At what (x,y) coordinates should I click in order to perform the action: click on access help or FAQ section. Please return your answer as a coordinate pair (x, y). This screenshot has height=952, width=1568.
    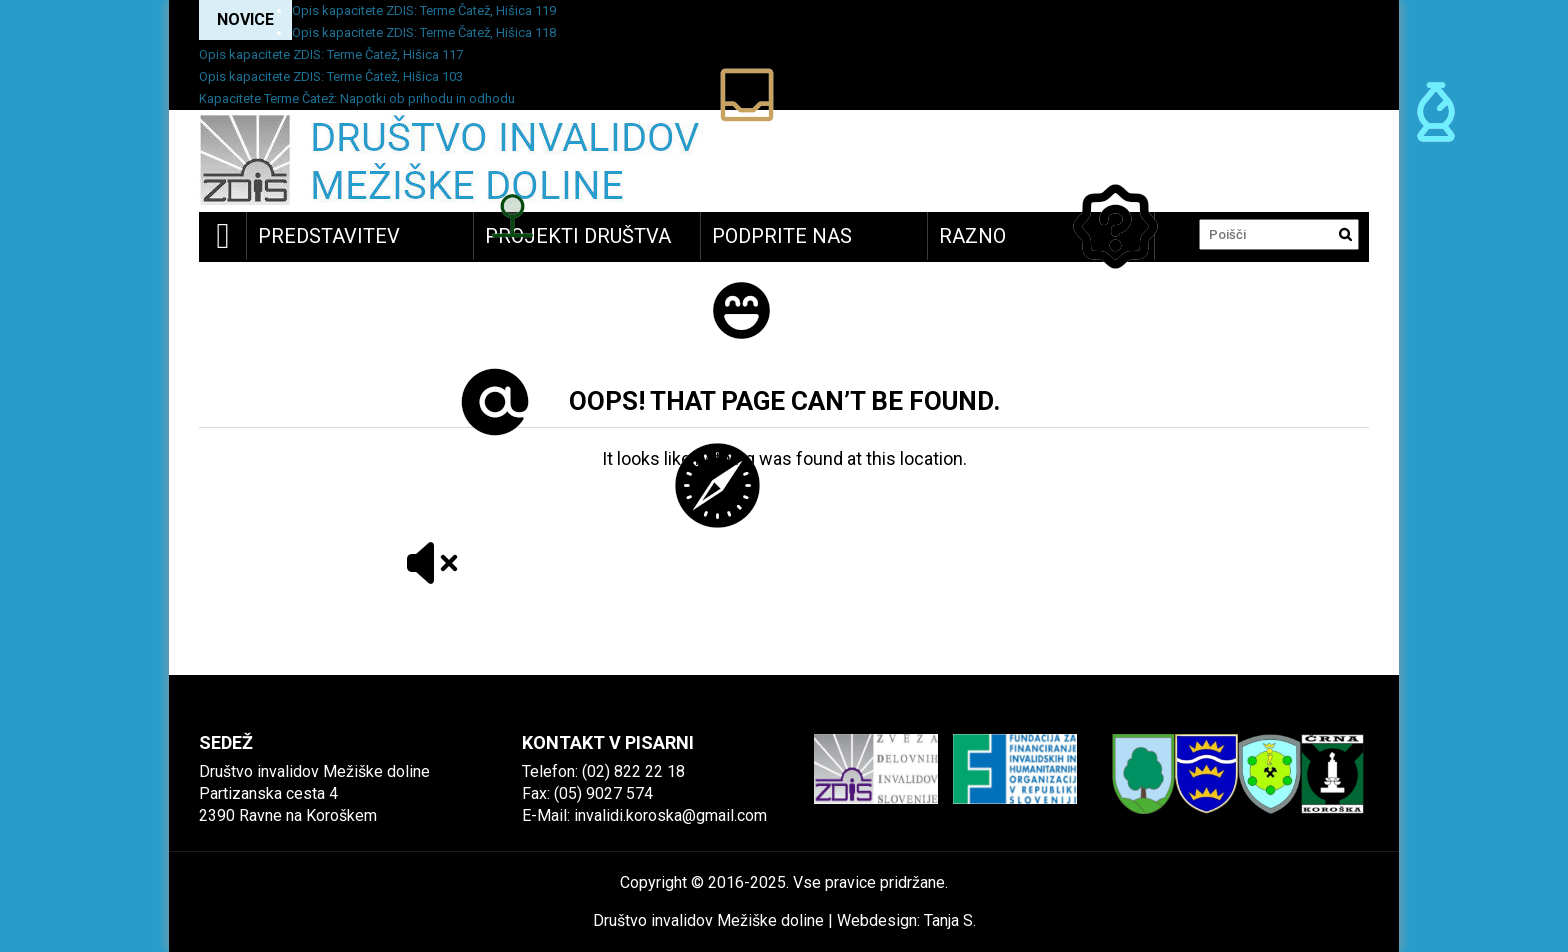
    Looking at the image, I should click on (1115, 226).